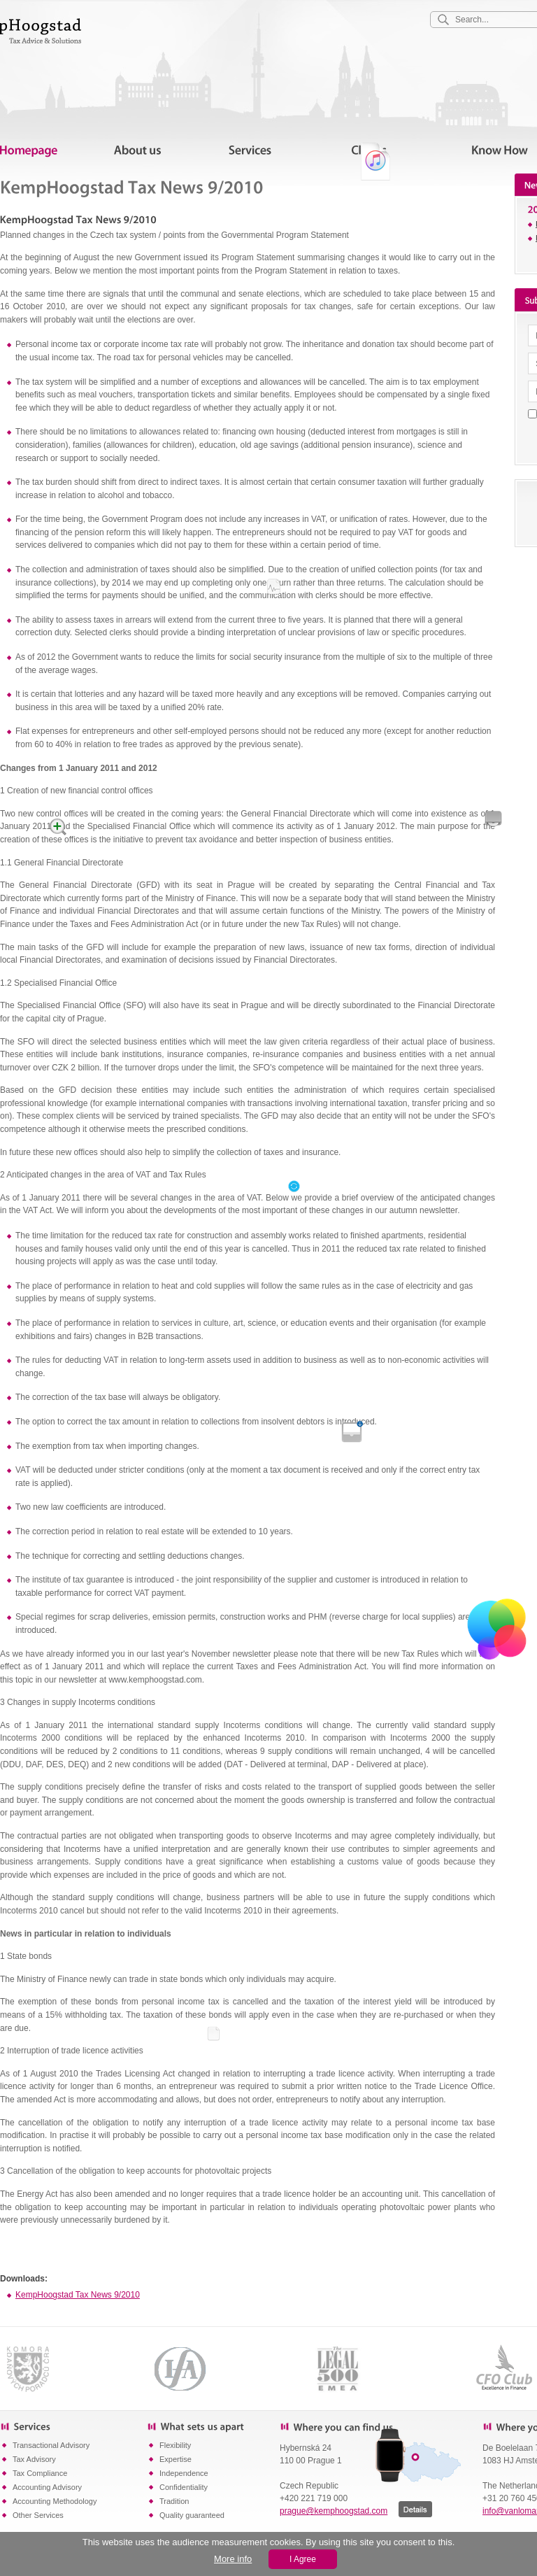 This screenshot has height=2576, width=537. I want to click on access your email inbox, so click(352, 1432).